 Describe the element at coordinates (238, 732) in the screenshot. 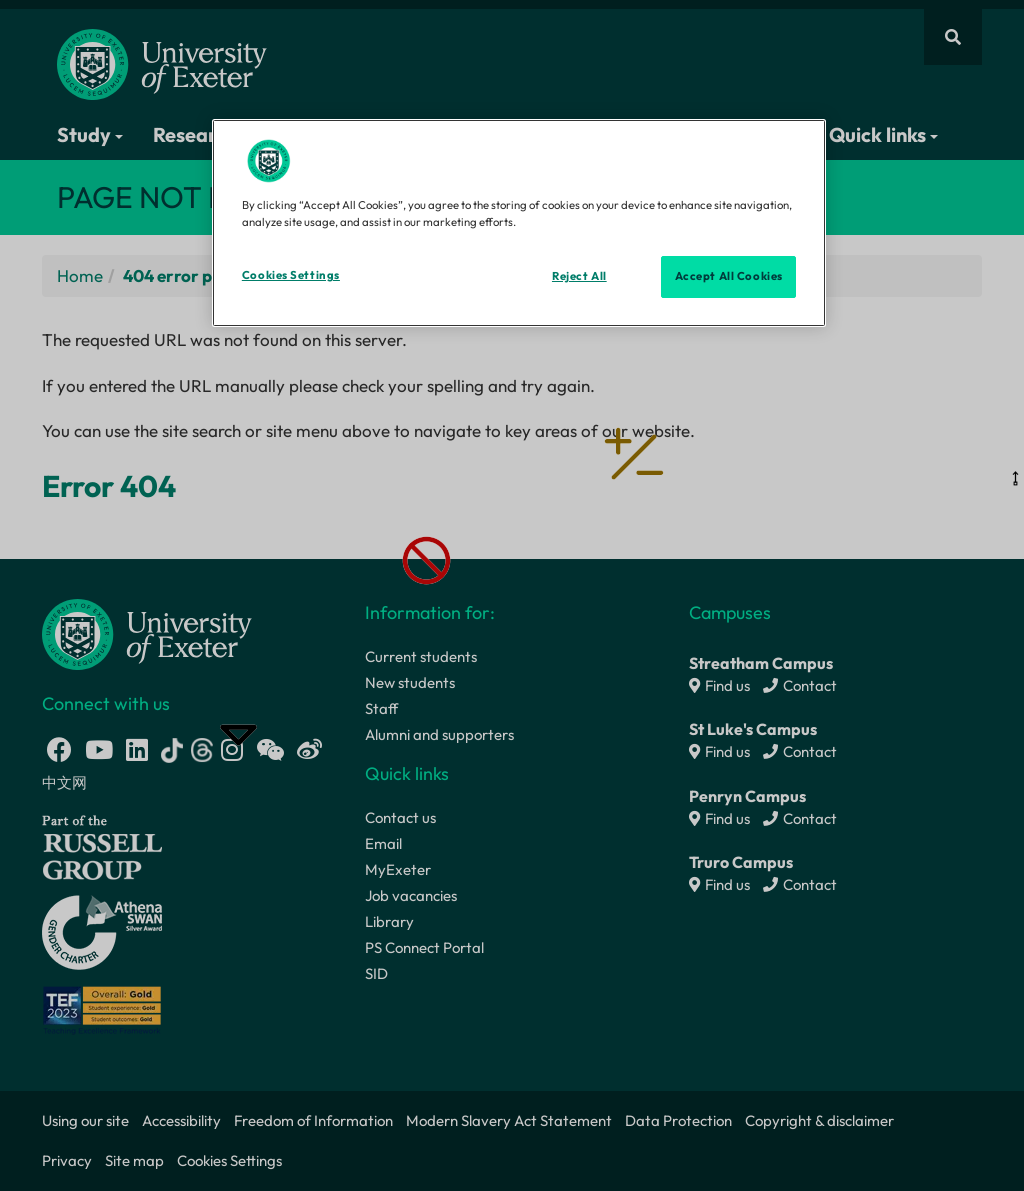

I see `expand dropdown menu` at that location.